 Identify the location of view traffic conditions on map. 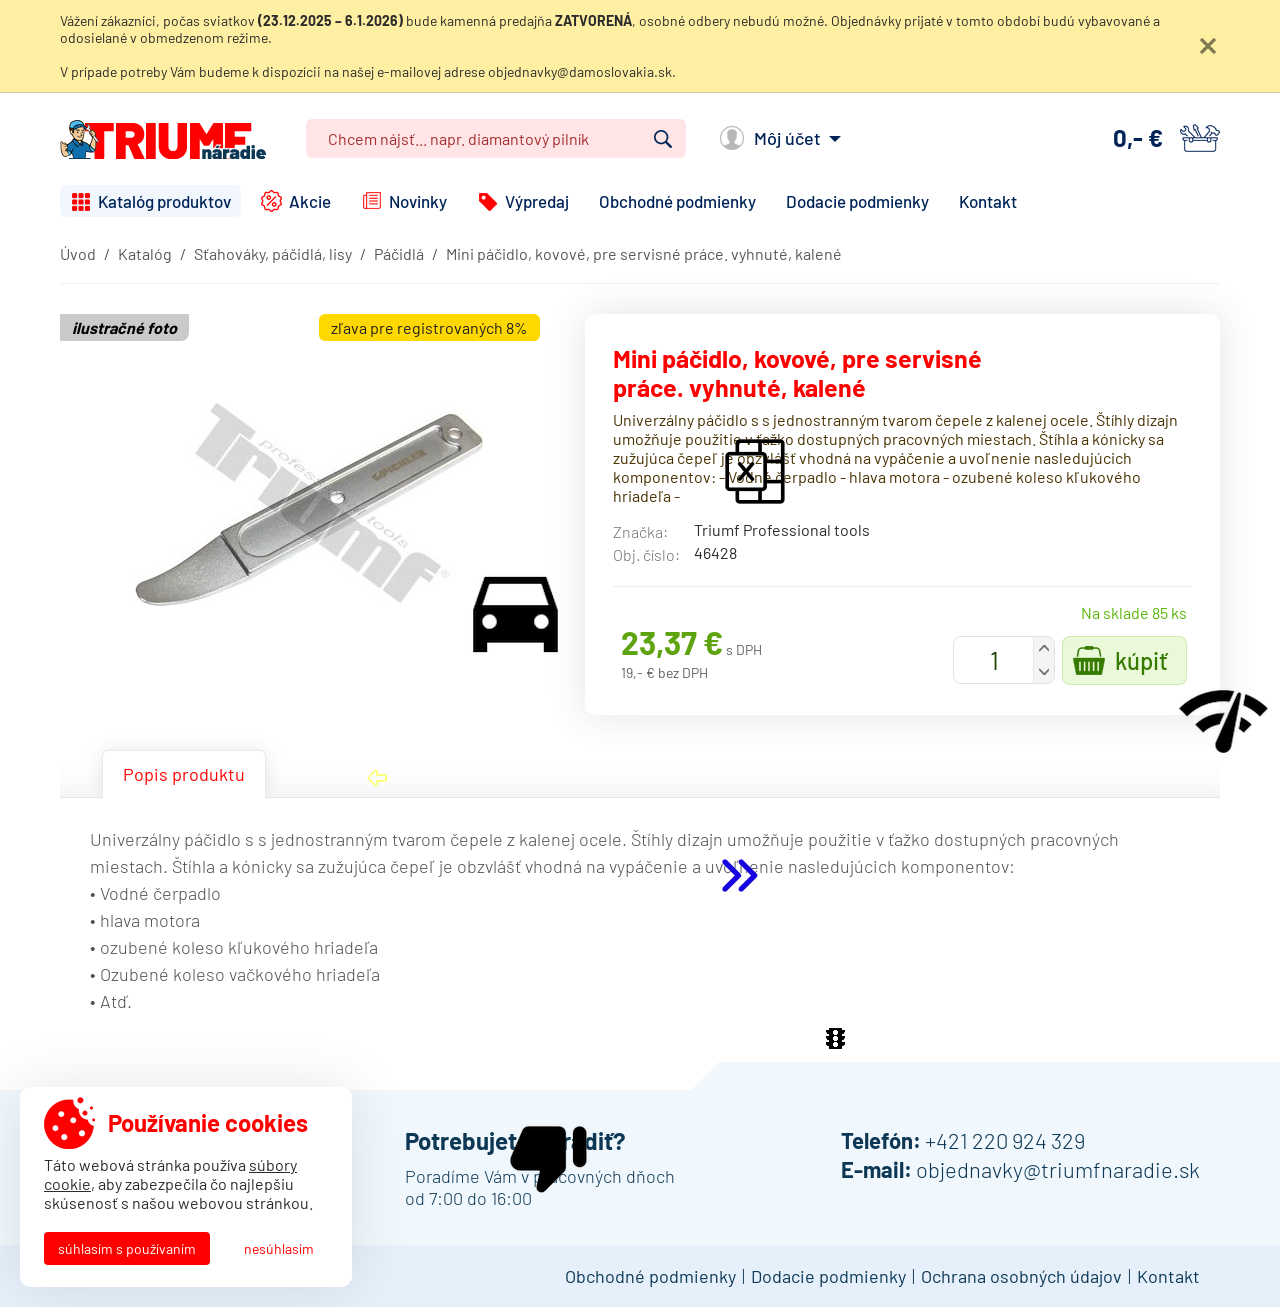
(835, 1038).